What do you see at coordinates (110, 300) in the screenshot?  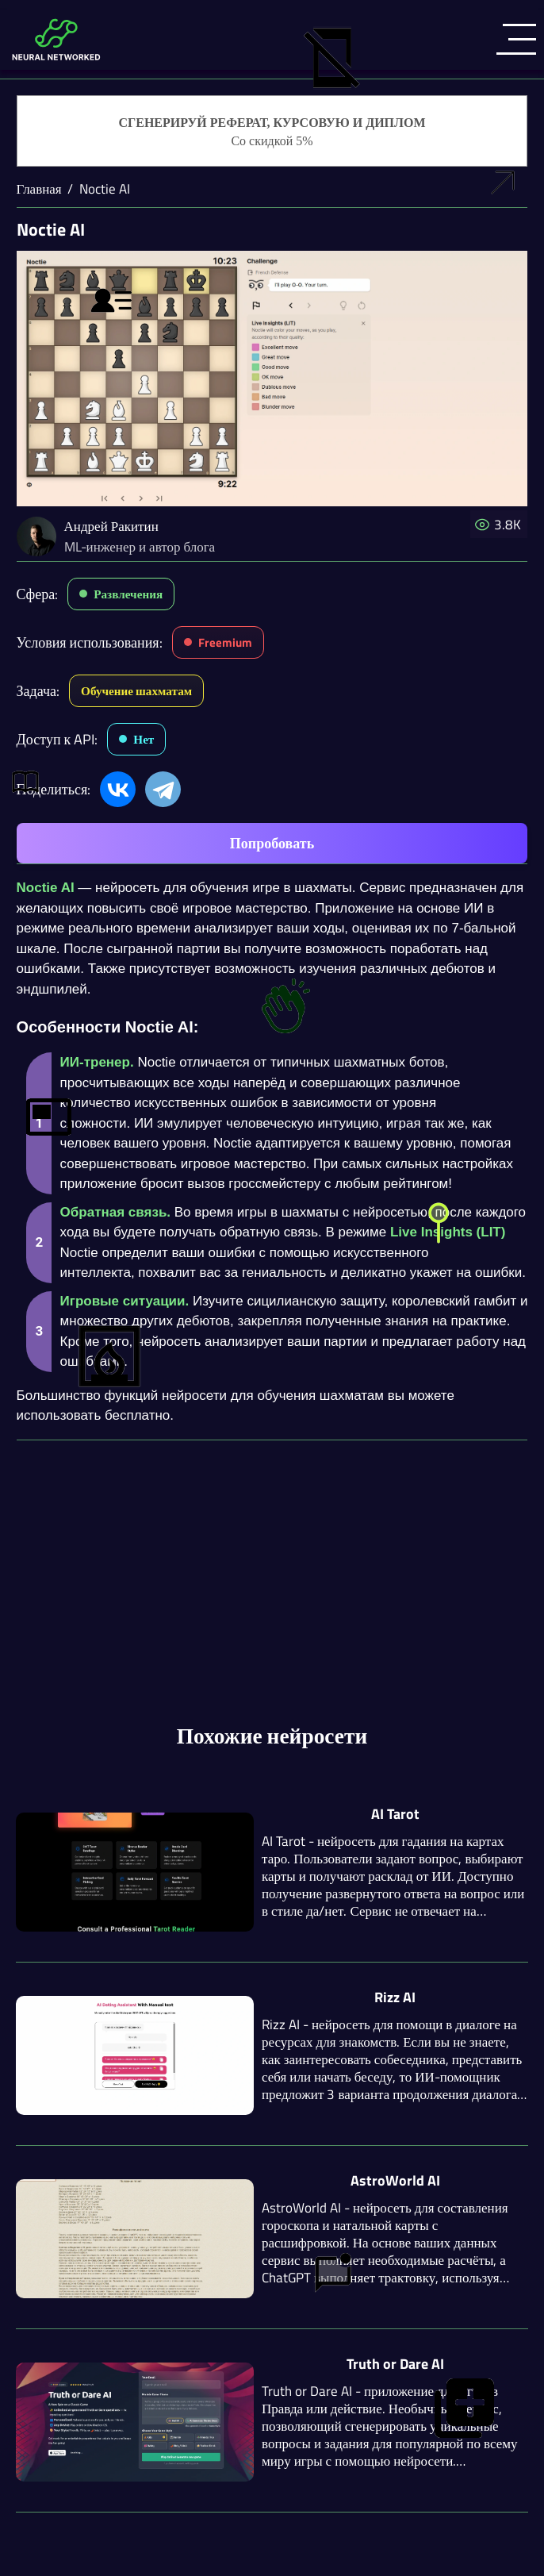 I see `view user directory or contact list` at bounding box center [110, 300].